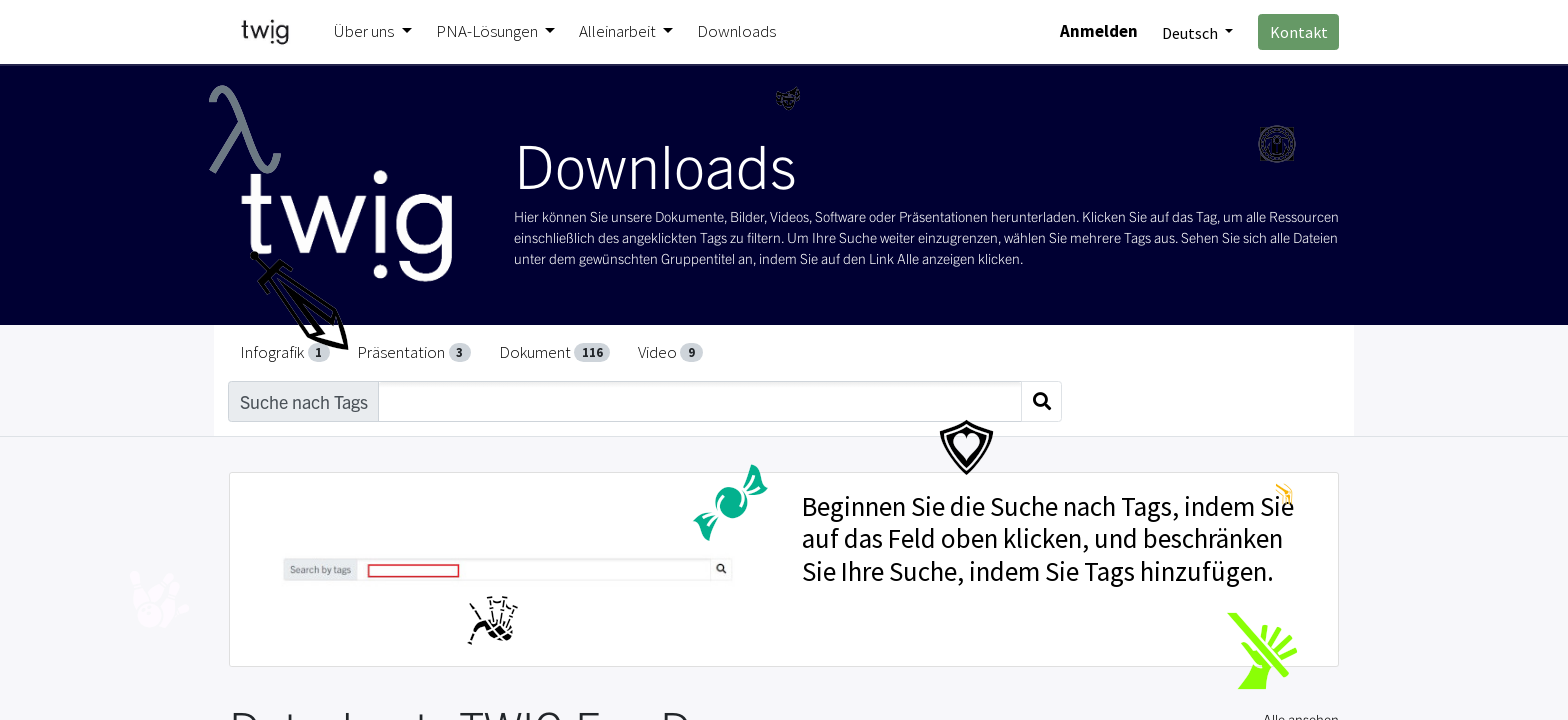  What do you see at coordinates (1286, 494) in the screenshot?
I see `view knee or leg injury details` at bounding box center [1286, 494].